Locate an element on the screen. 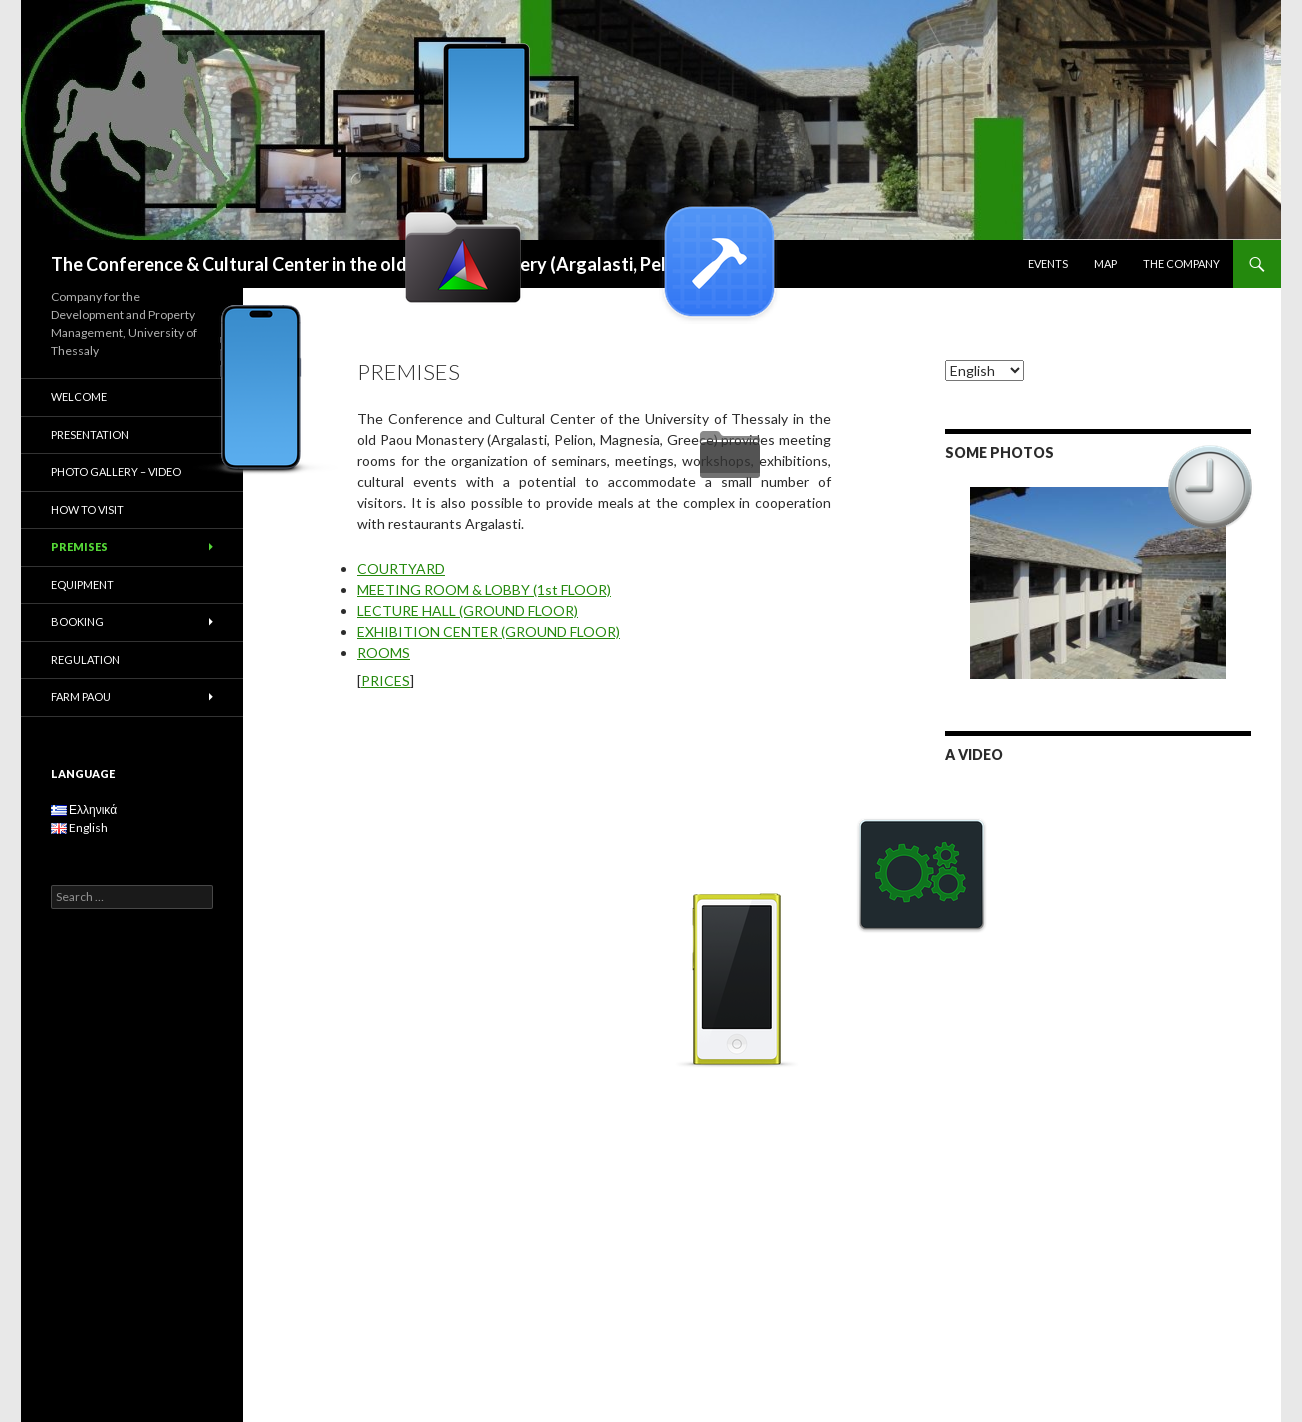  run an iTerm2 automation script is located at coordinates (921, 874).